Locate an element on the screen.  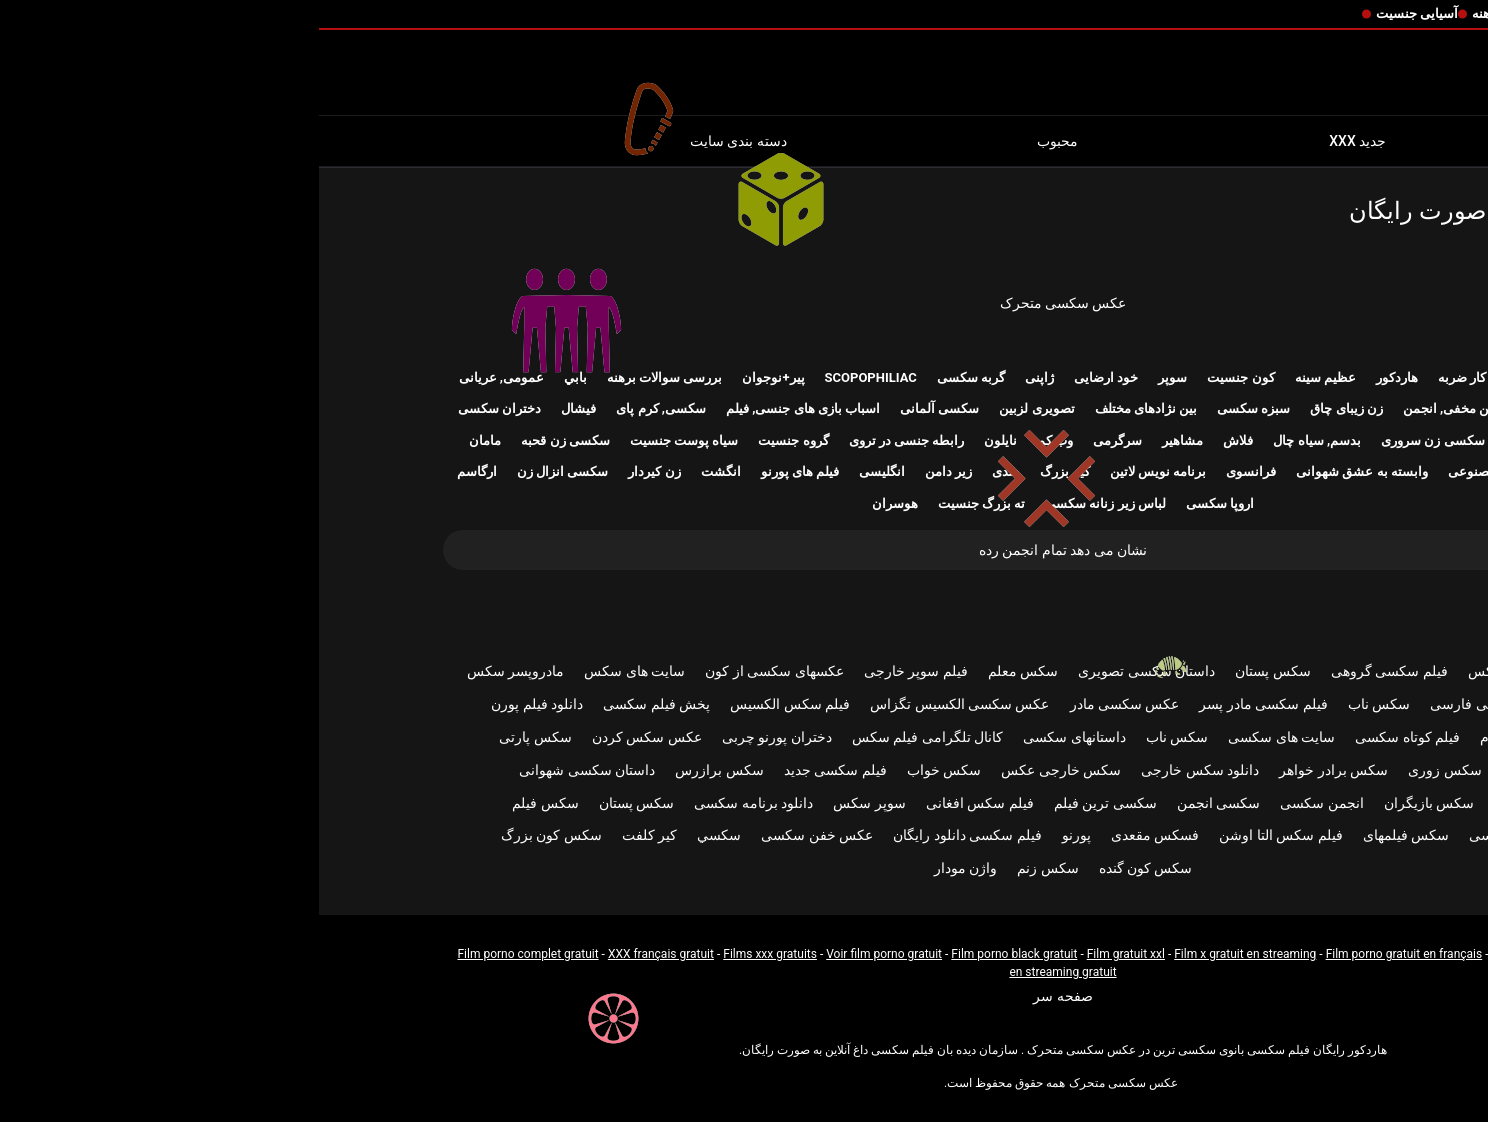
citrus fruit category in a food or grocery app is located at coordinates (613, 1018).